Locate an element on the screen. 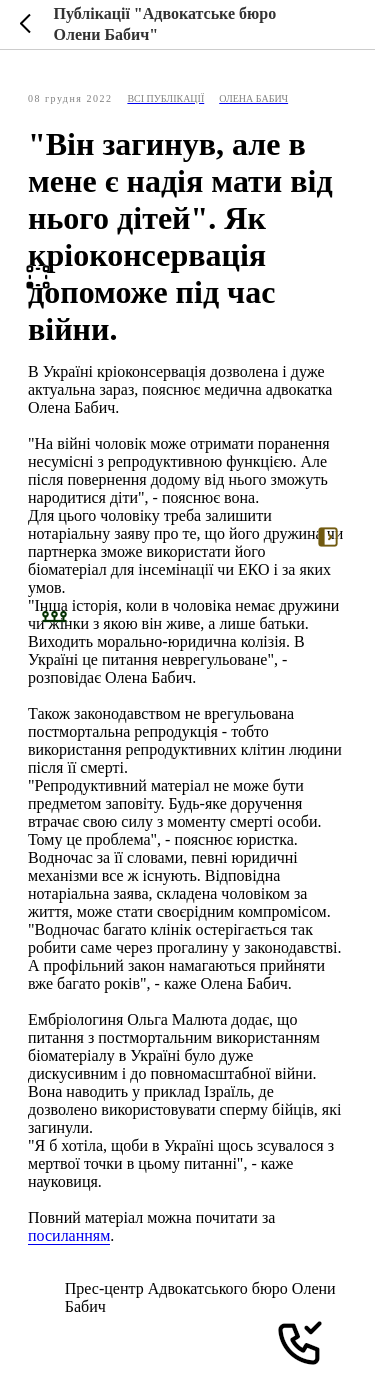 The image size is (375, 1394). call completed successfully is located at coordinates (300, 1343).